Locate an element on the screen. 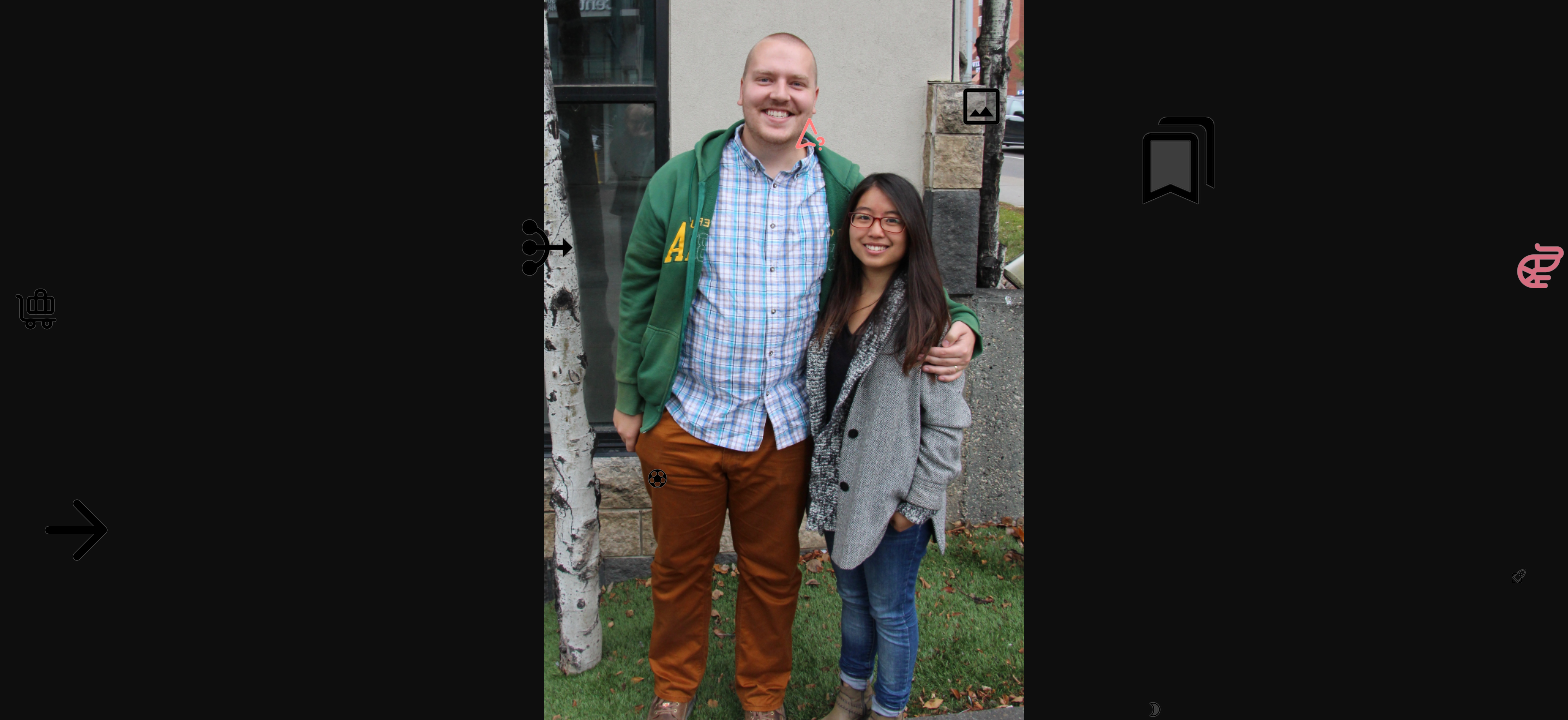  navigate to the next page or step is located at coordinates (77, 530).